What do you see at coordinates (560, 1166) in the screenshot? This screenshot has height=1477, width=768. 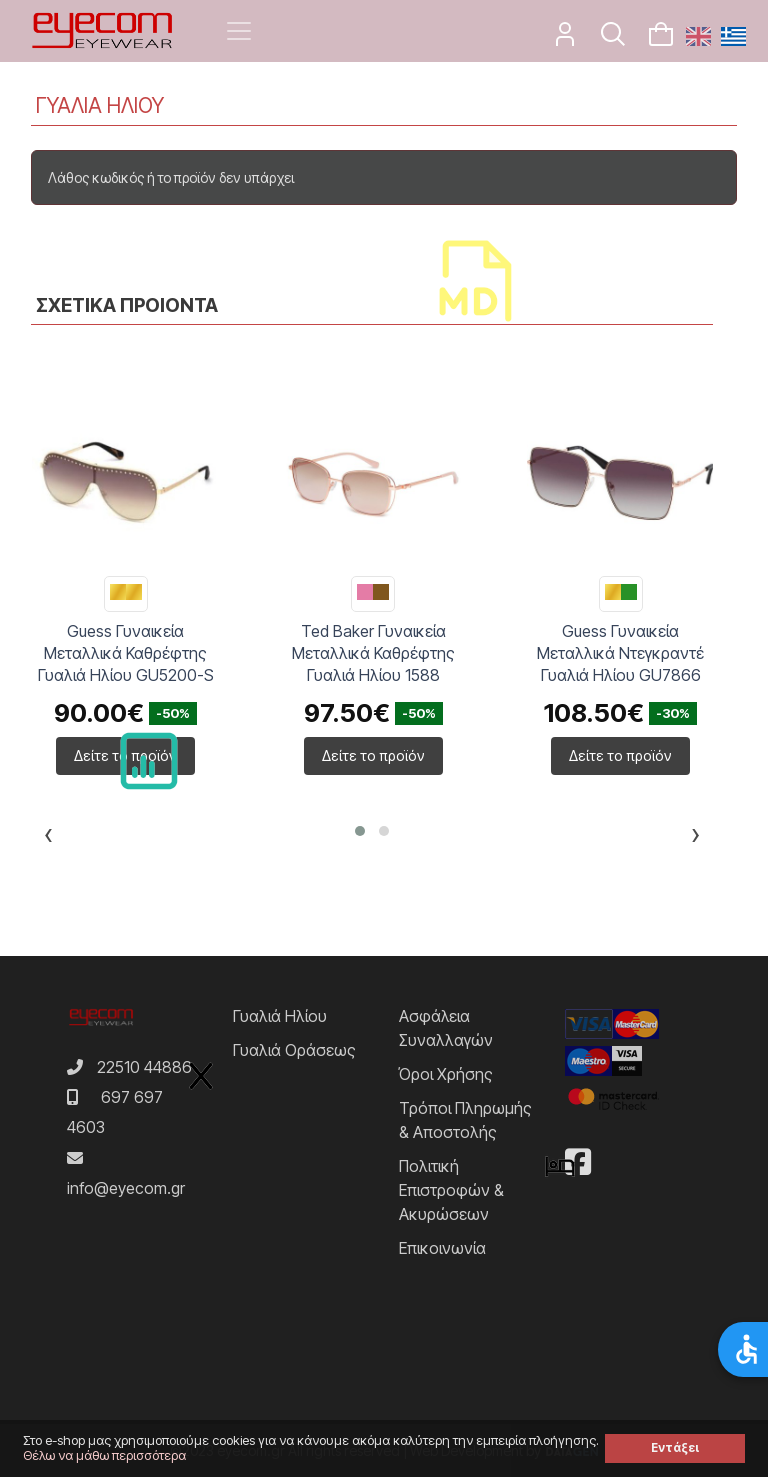 I see `find nearby hotels or accommodation` at bounding box center [560, 1166].